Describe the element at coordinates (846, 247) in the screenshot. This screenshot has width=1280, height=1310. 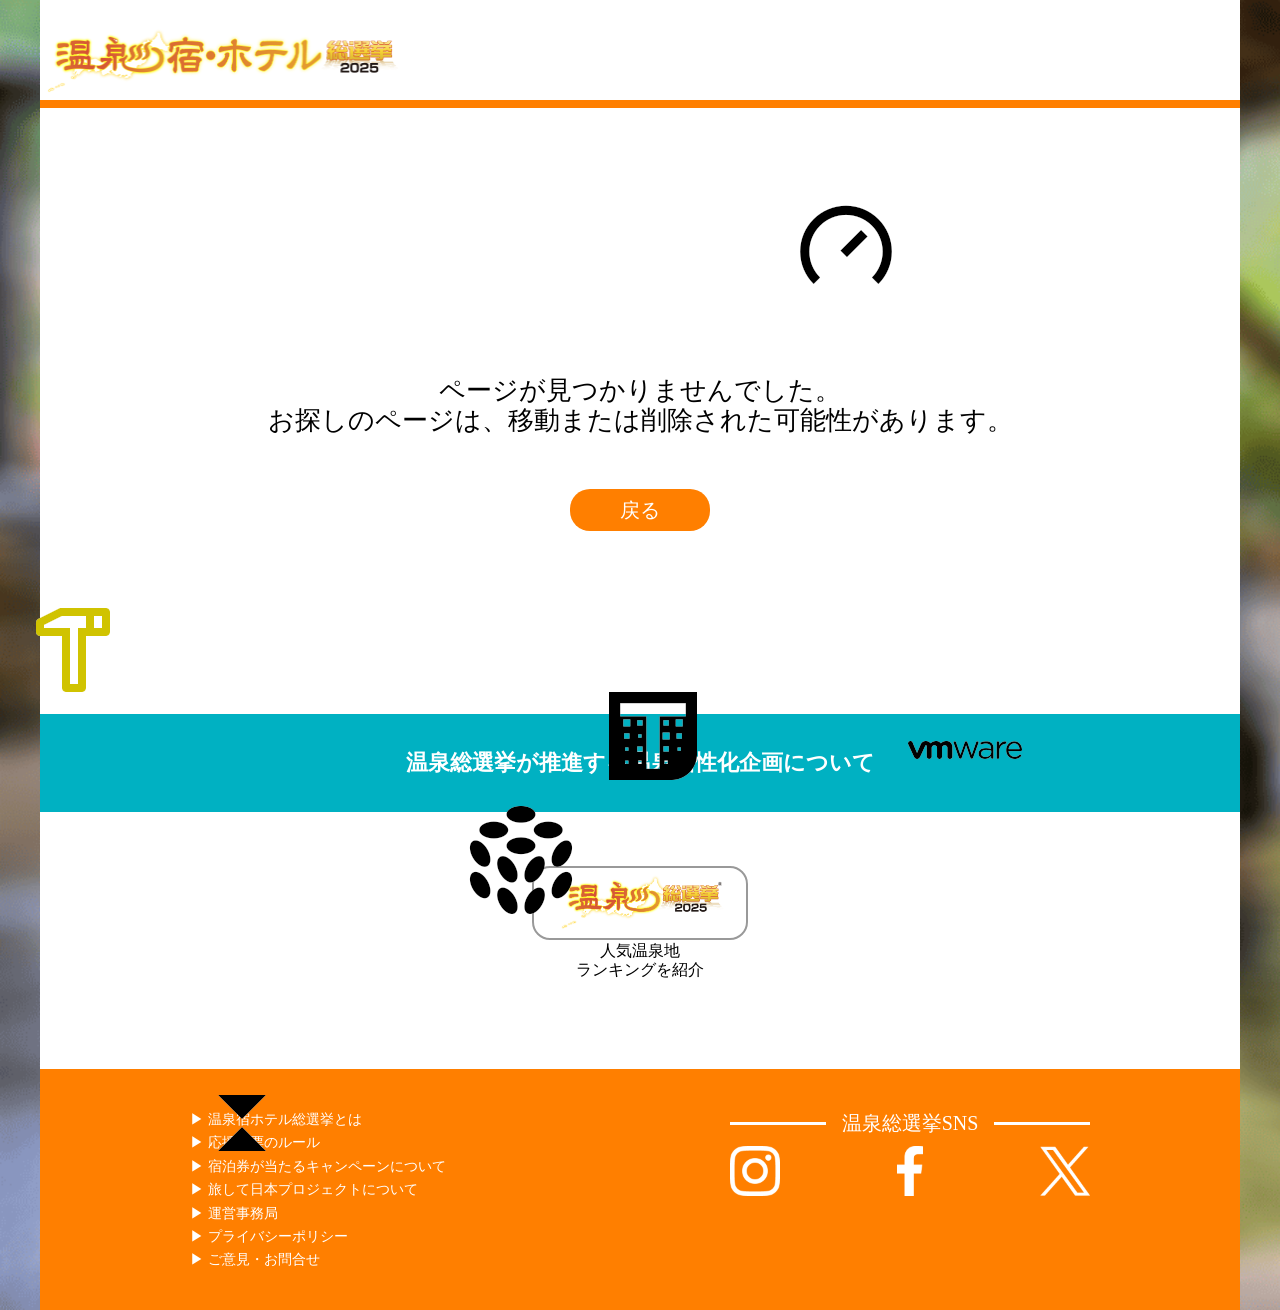
I see `increase playback speed` at that location.